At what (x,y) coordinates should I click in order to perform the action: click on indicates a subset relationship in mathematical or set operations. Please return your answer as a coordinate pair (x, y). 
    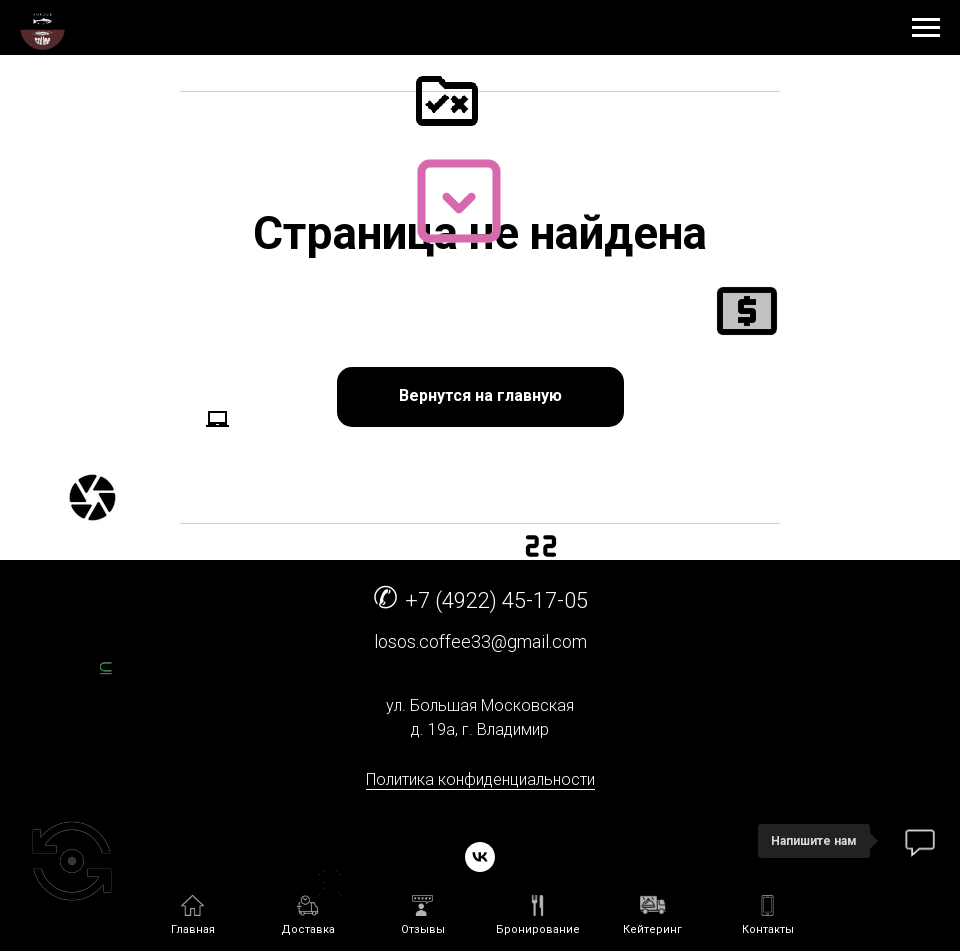
    Looking at the image, I should click on (106, 668).